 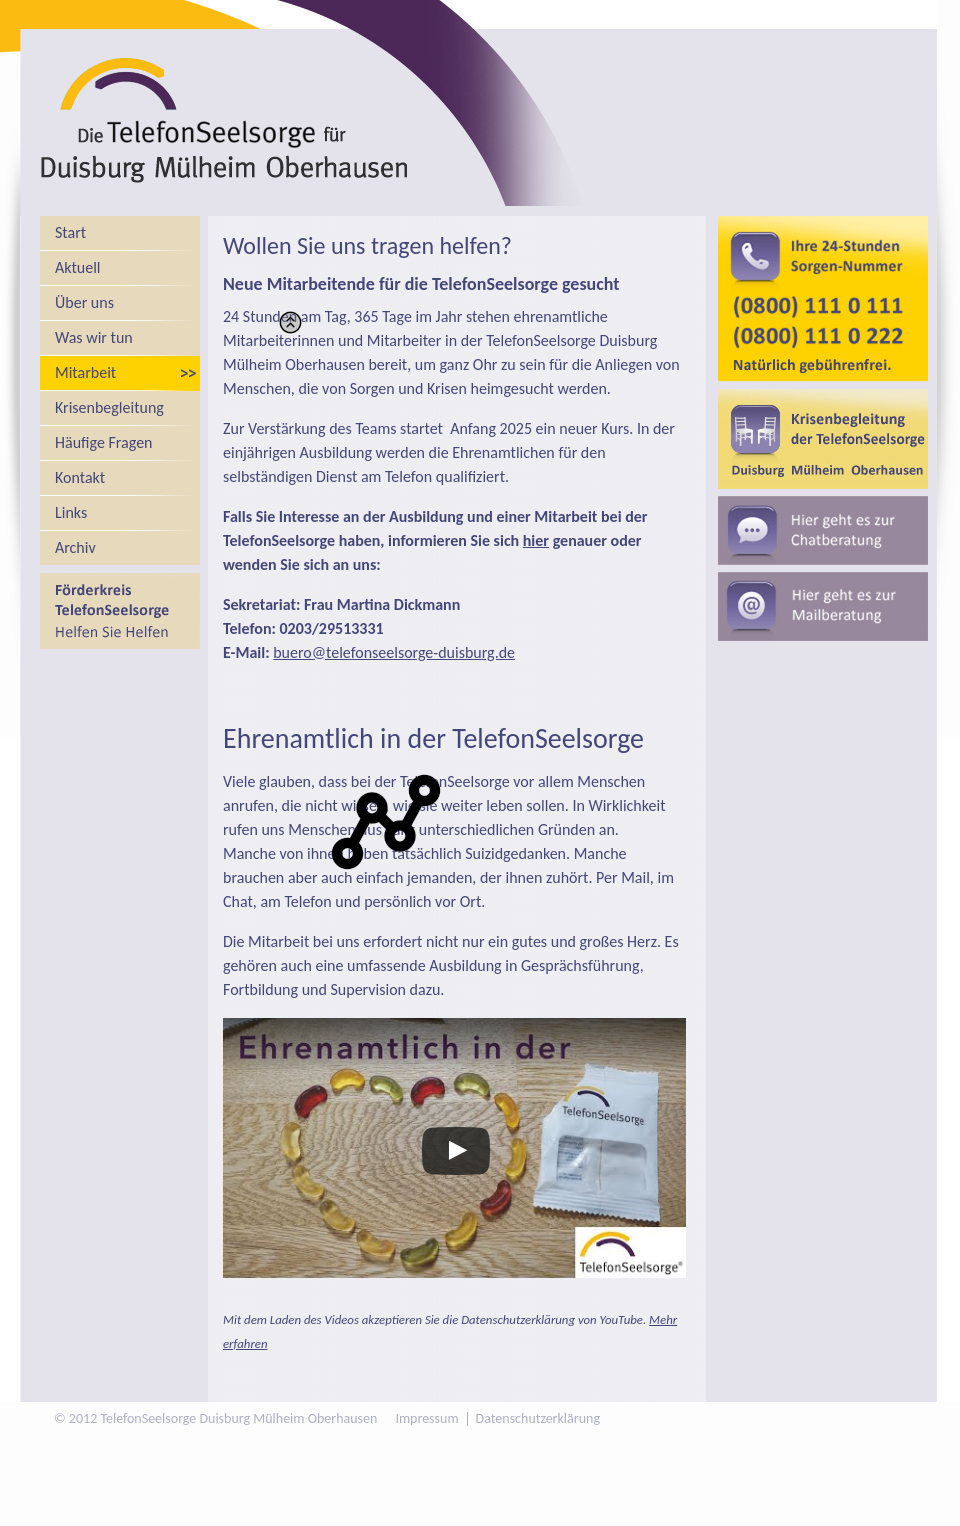 I want to click on view connected data points or nodes, so click(x=386, y=822).